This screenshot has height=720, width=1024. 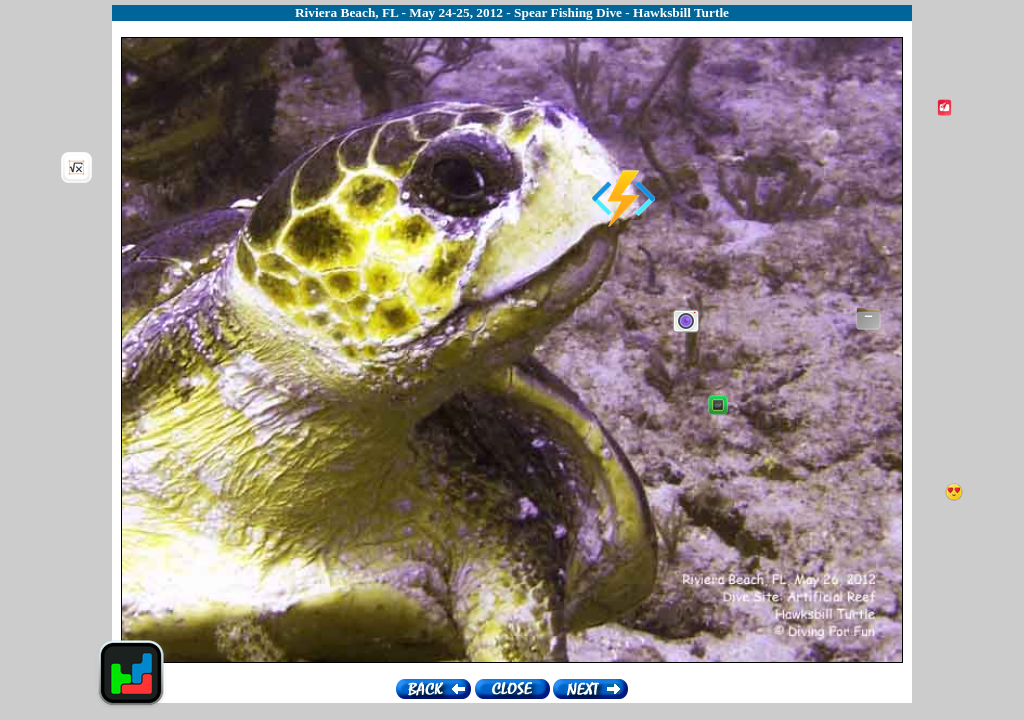 What do you see at coordinates (944, 107) in the screenshot?
I see `an eps vector image file` at bounding box center [944, 107].